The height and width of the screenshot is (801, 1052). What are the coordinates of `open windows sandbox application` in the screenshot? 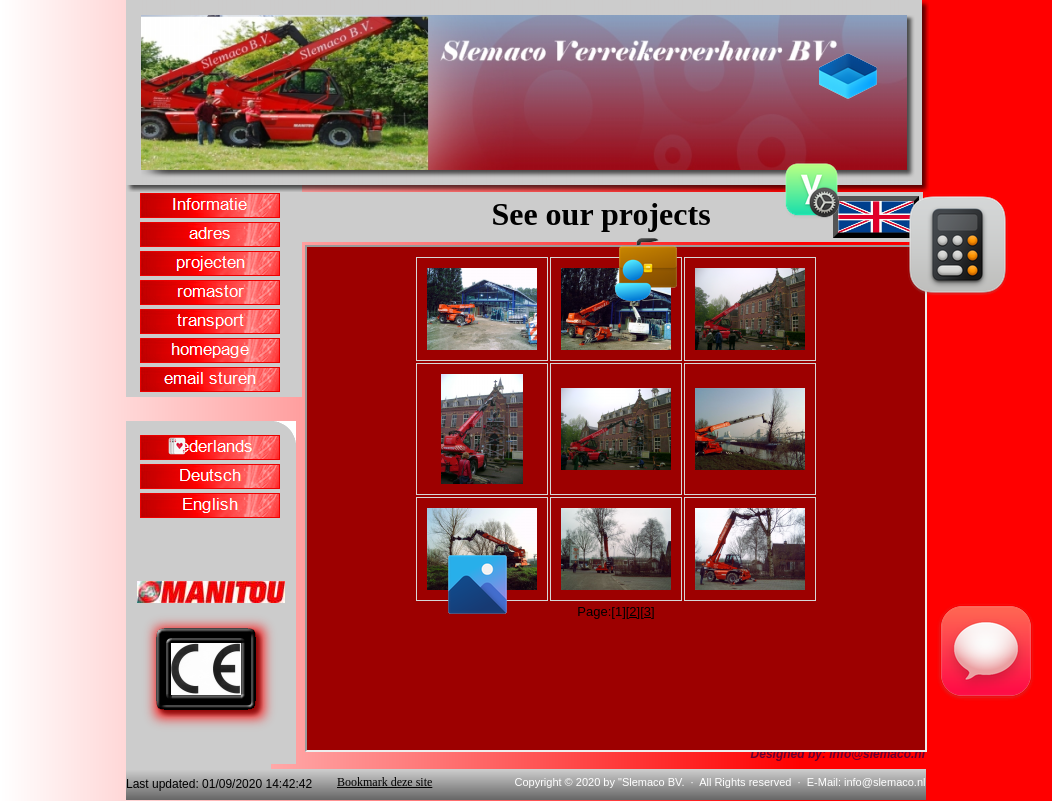 It's located at (848, 76).